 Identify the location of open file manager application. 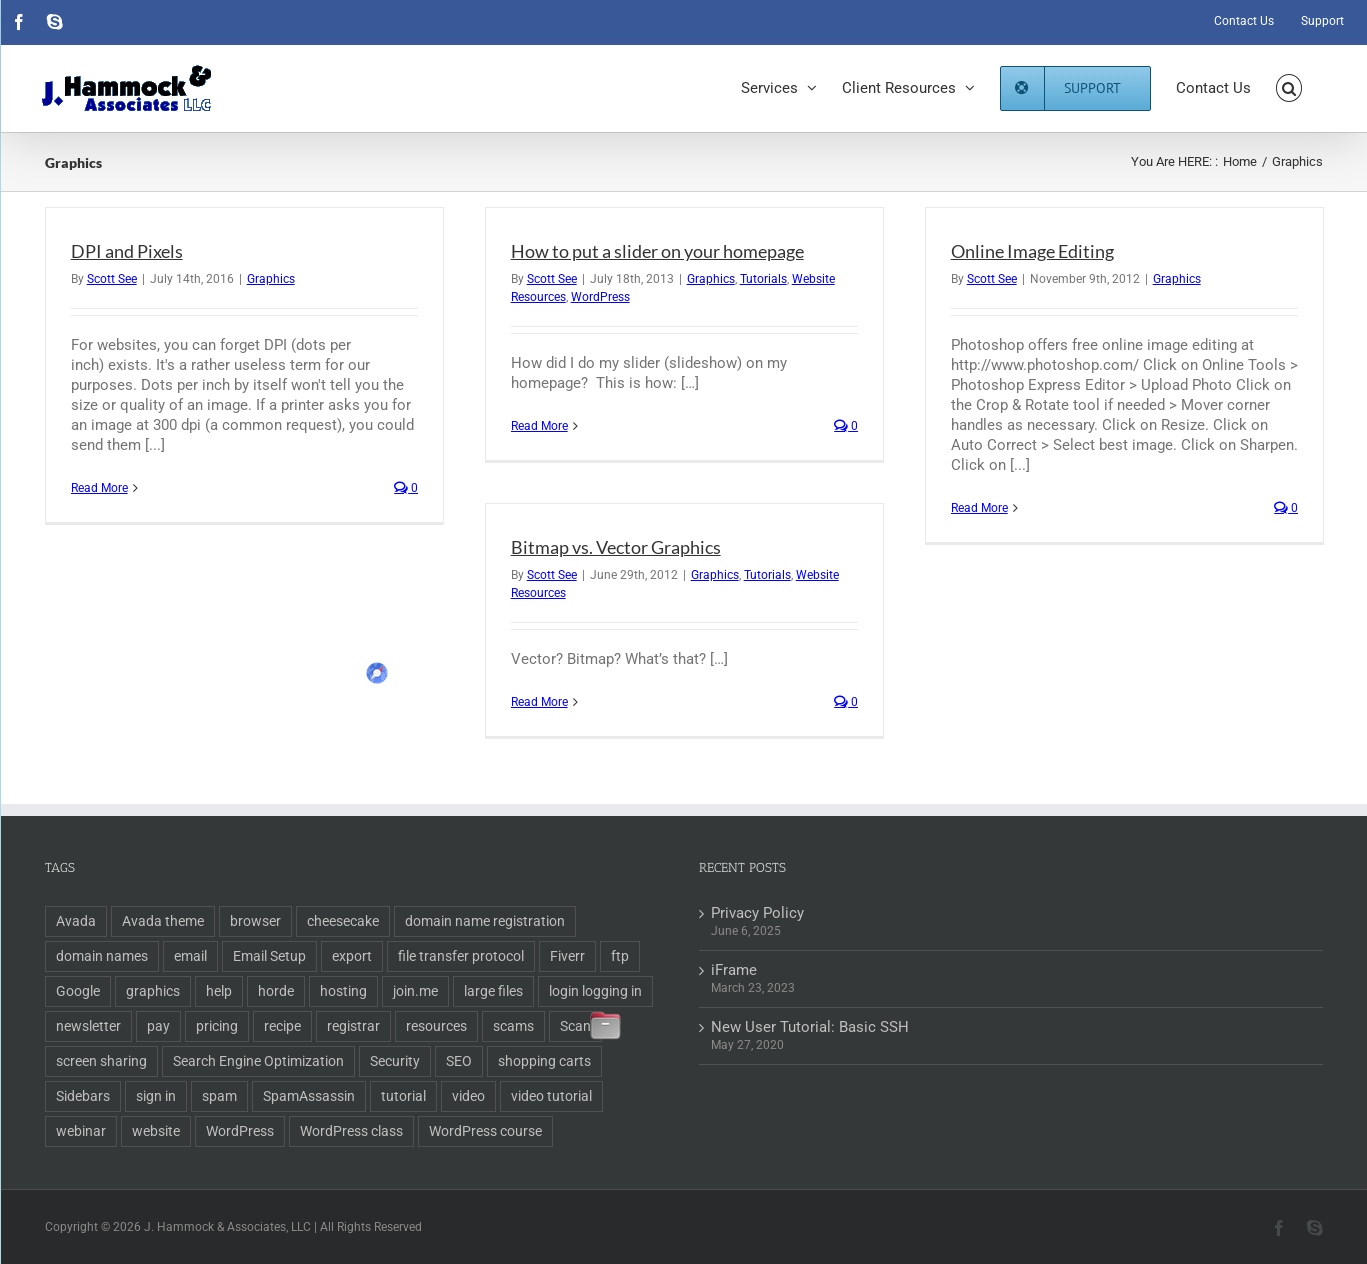
(605, 1025).